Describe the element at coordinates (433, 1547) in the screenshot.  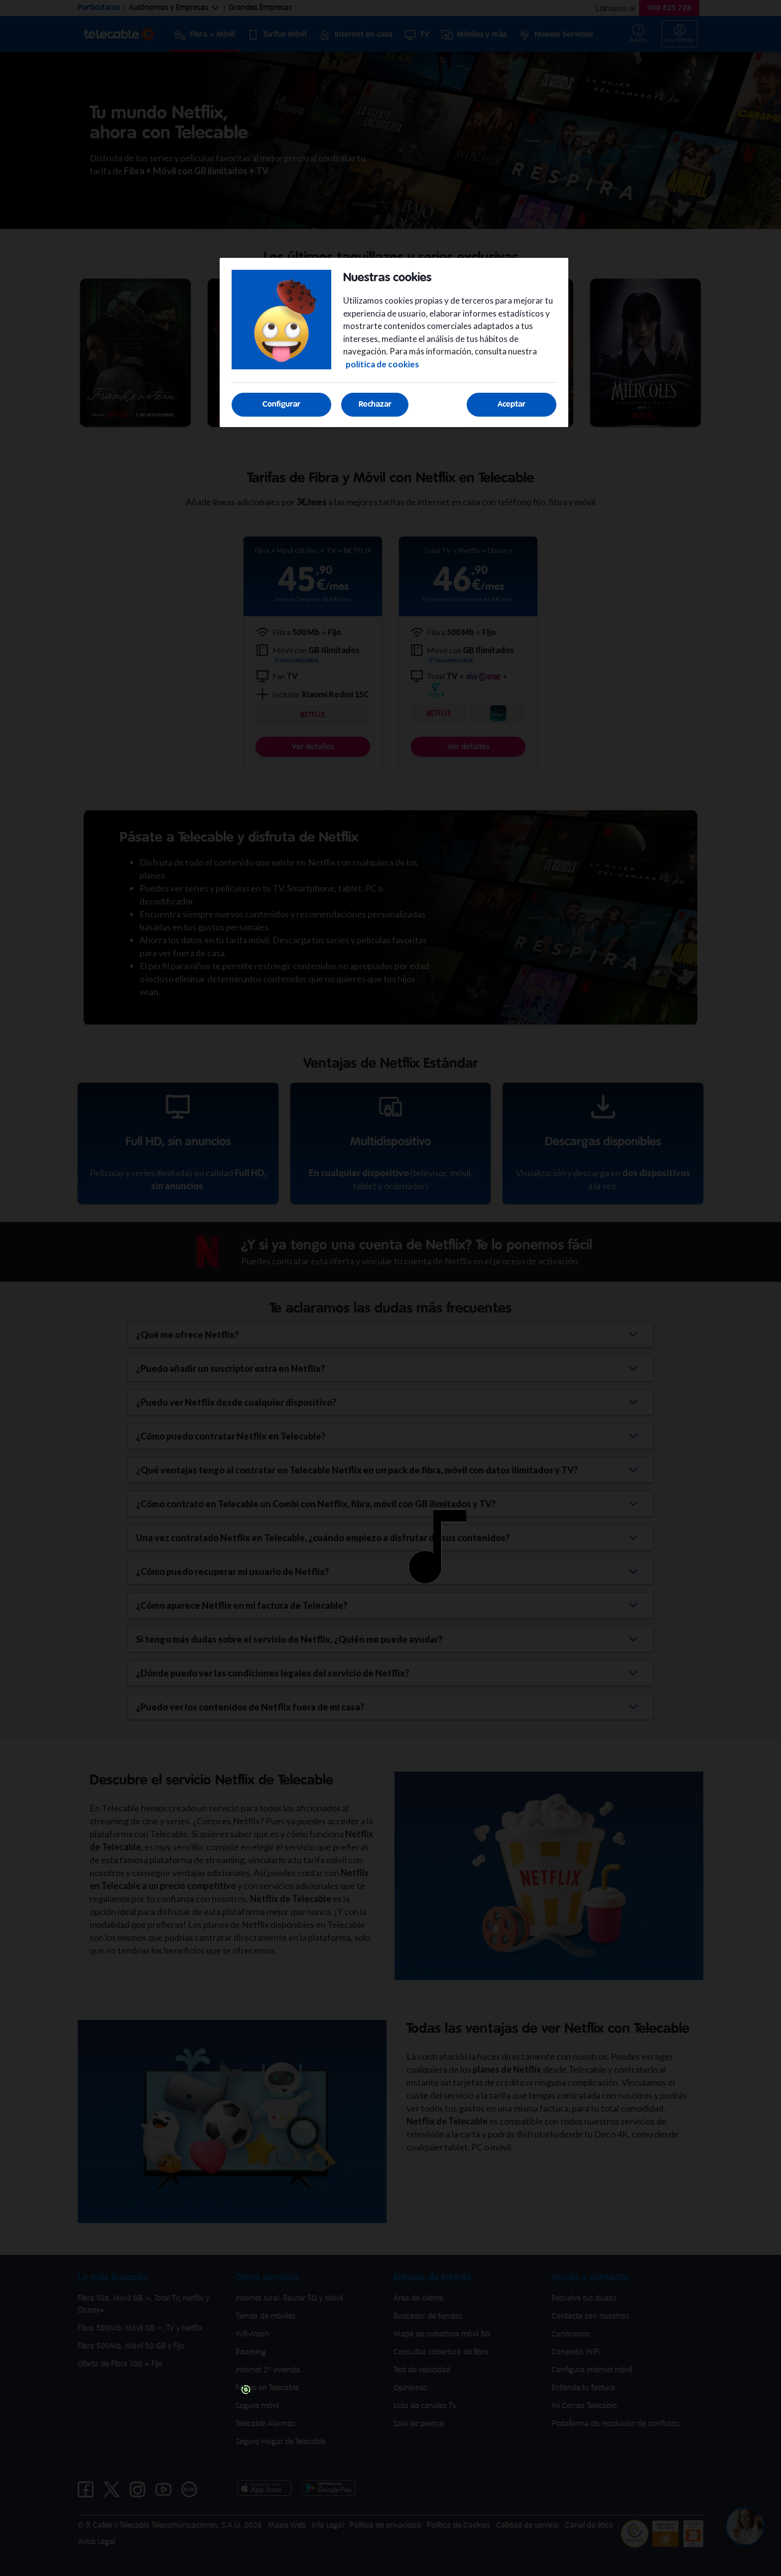
I see `access music library or player` at that location.